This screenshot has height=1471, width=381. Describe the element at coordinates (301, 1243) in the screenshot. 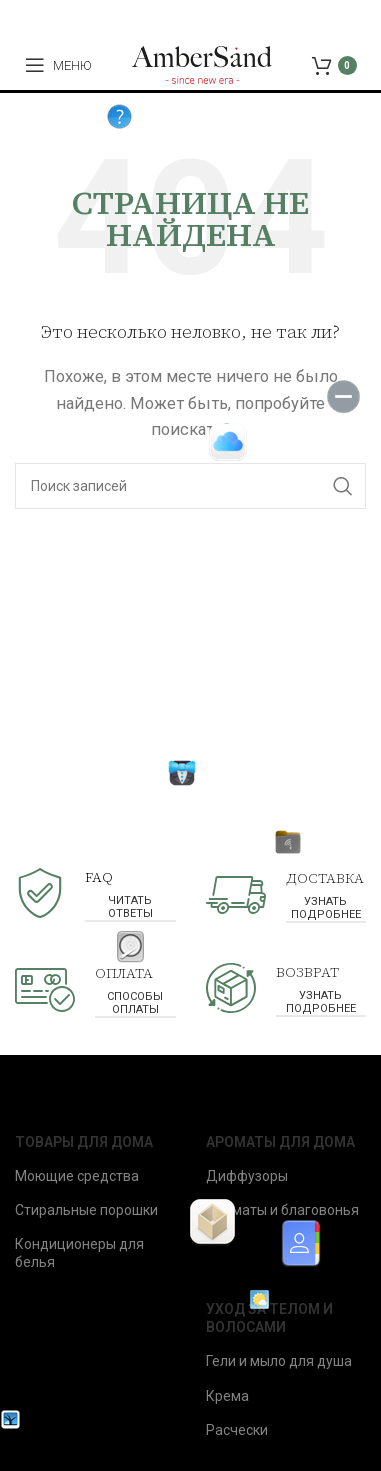

I see `open the contacts app` at that location.